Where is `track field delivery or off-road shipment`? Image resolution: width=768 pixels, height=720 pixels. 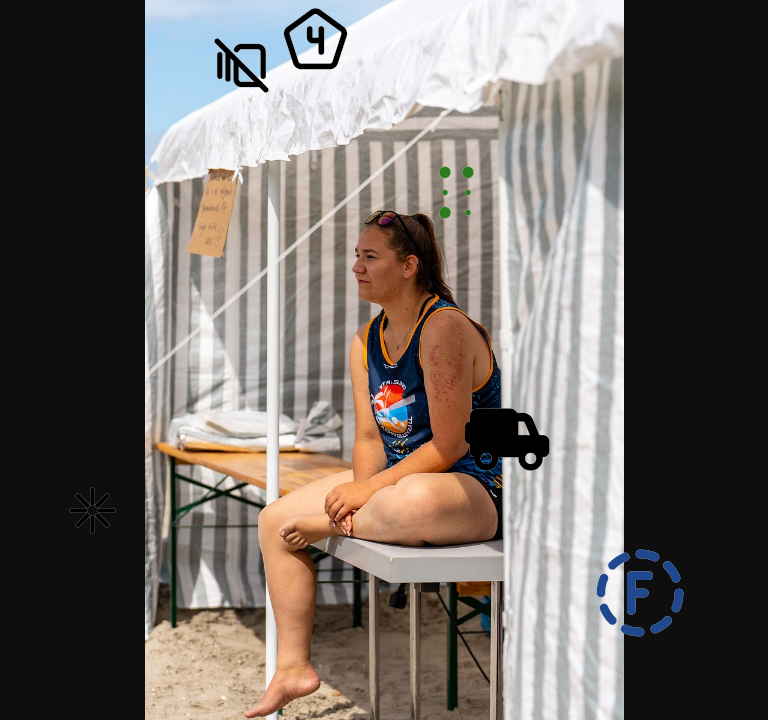 track field delivery or off-road shipment is located at coordinates (509, 439).